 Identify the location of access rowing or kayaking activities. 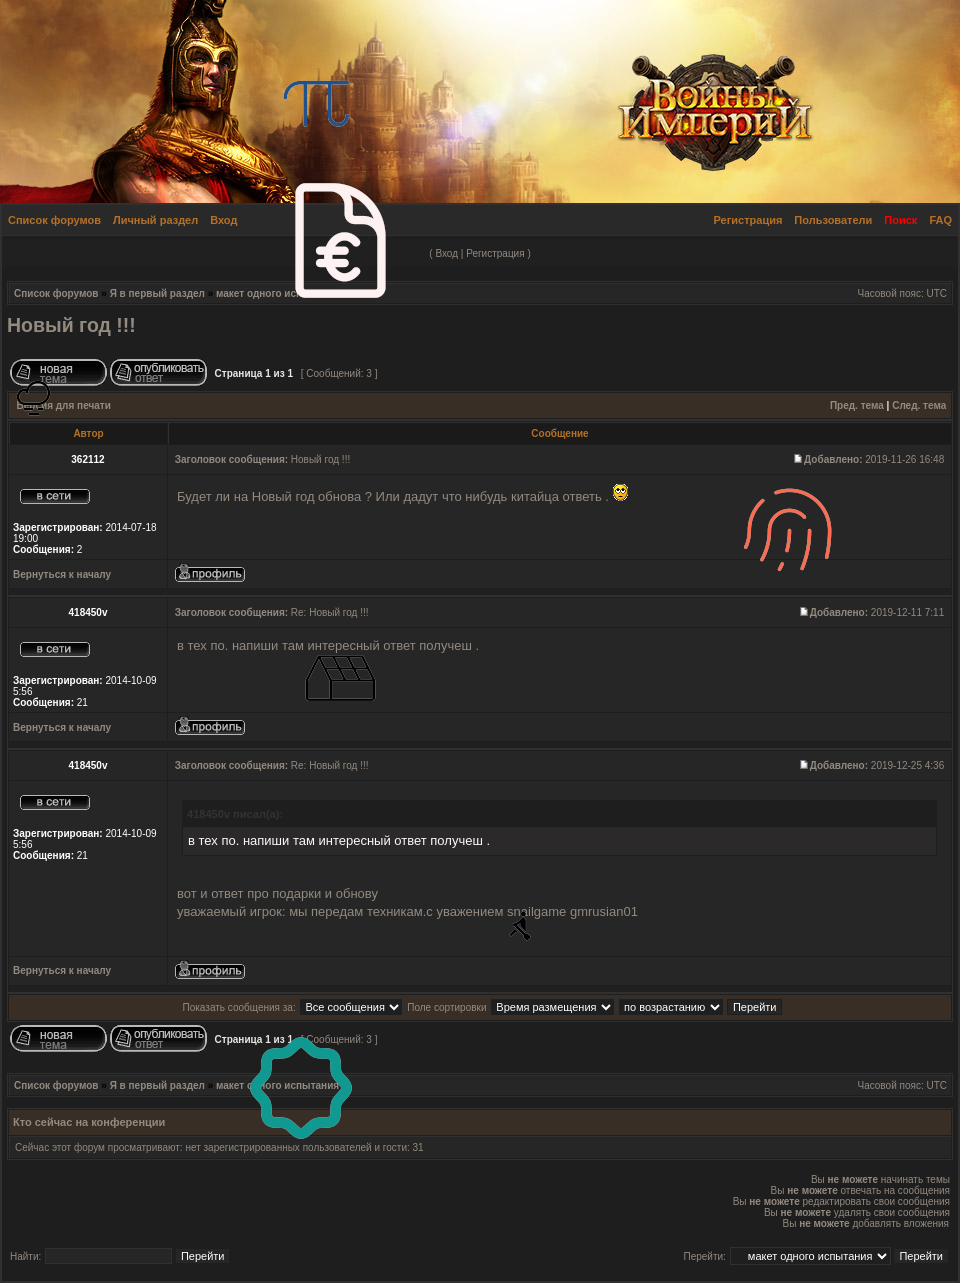
(519, 925).